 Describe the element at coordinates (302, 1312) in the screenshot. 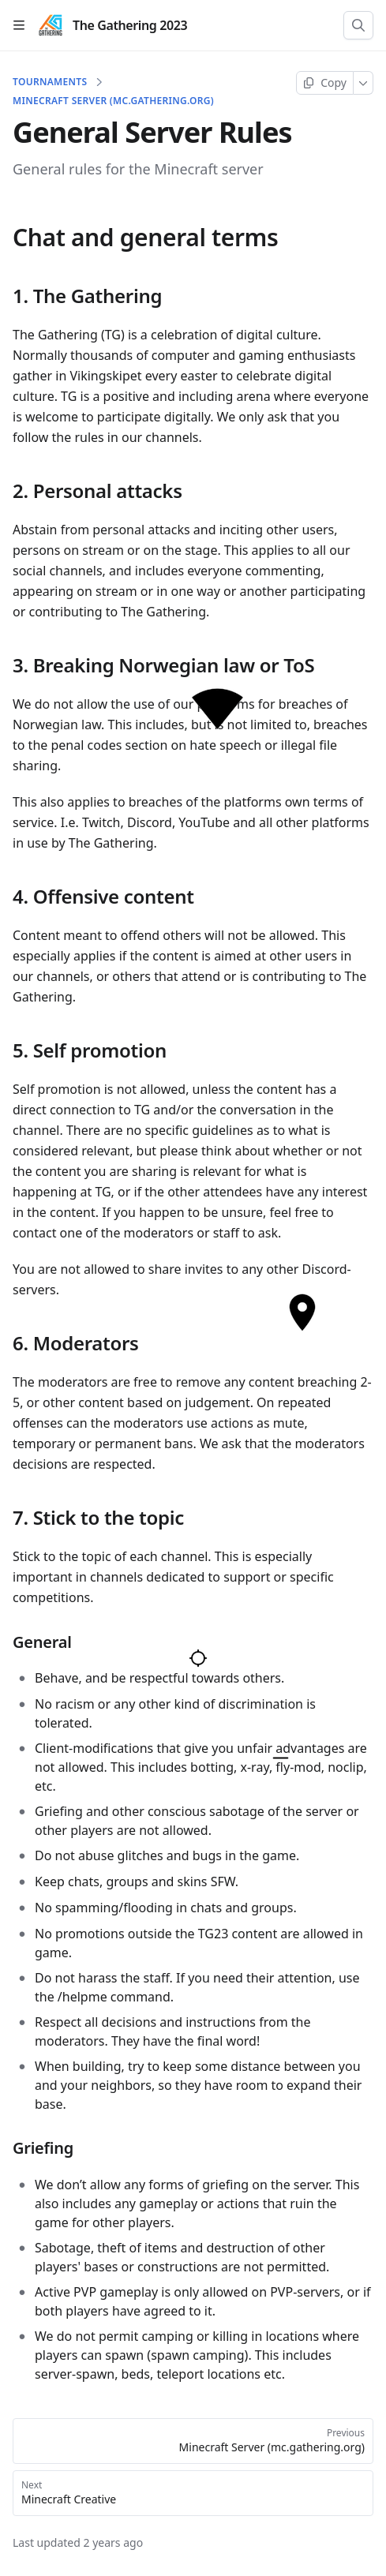

I see `view current location on map` at that location.